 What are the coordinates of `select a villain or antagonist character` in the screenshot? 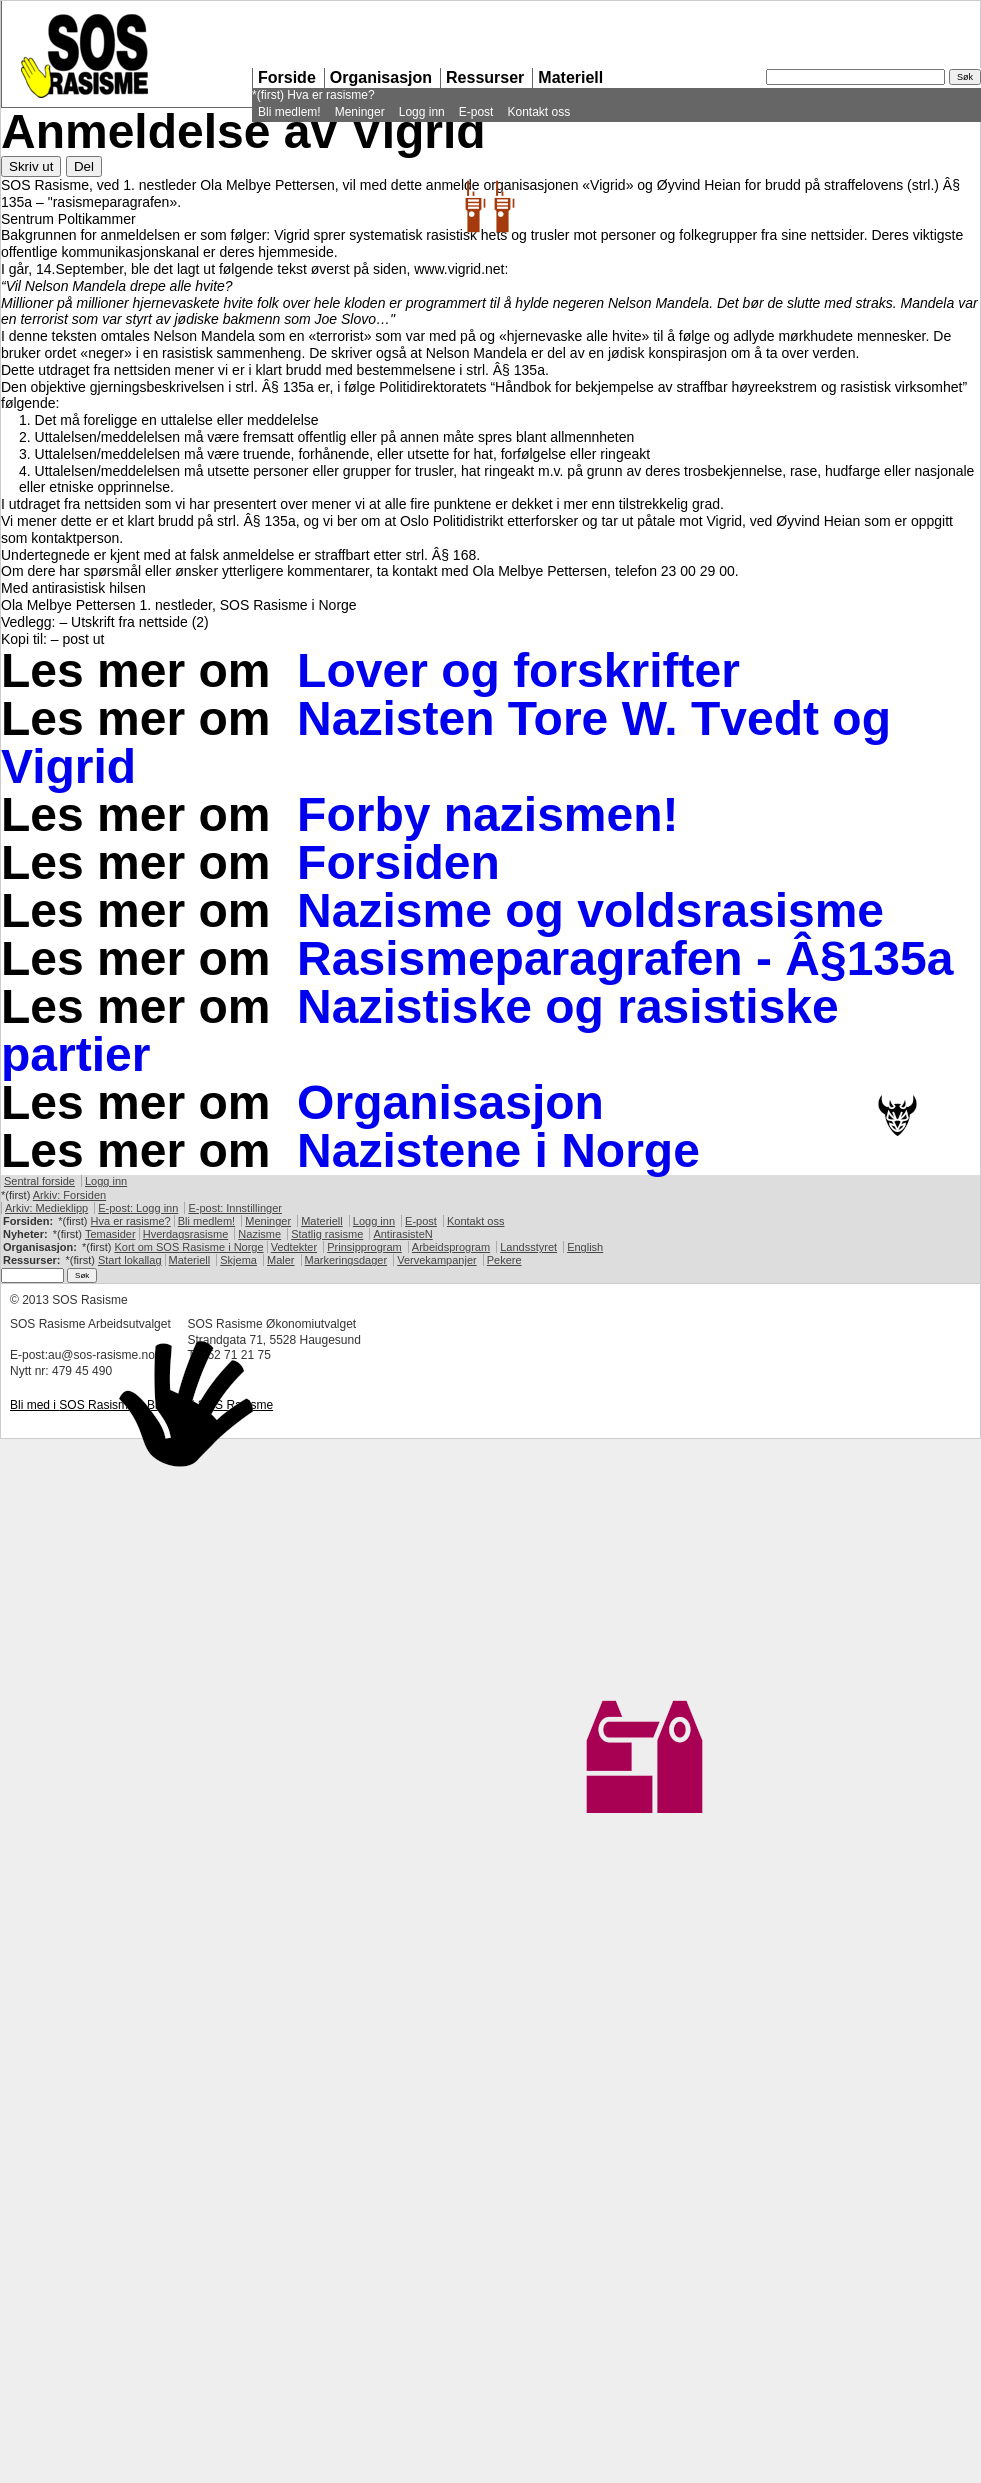 It's located at (897, 1115).